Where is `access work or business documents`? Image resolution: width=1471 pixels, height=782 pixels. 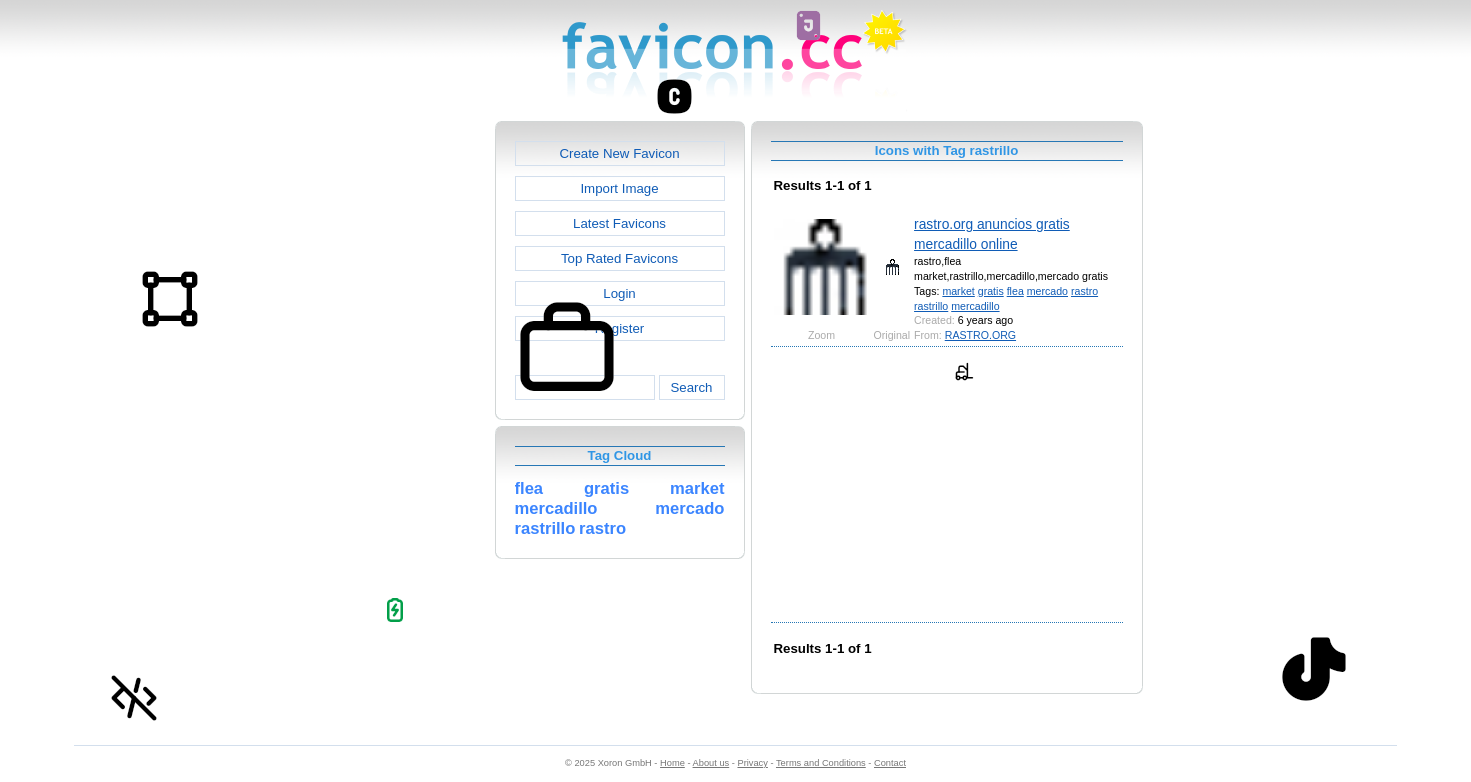
access work or business documents is located at coordinates (567, 349).